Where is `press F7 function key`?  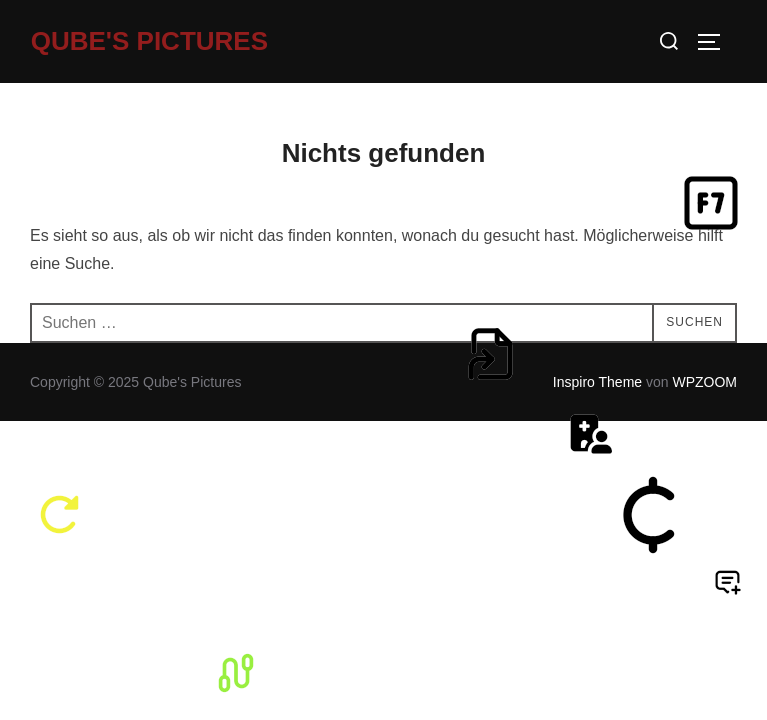 press F7 function key is located at coordinates (711, 203).